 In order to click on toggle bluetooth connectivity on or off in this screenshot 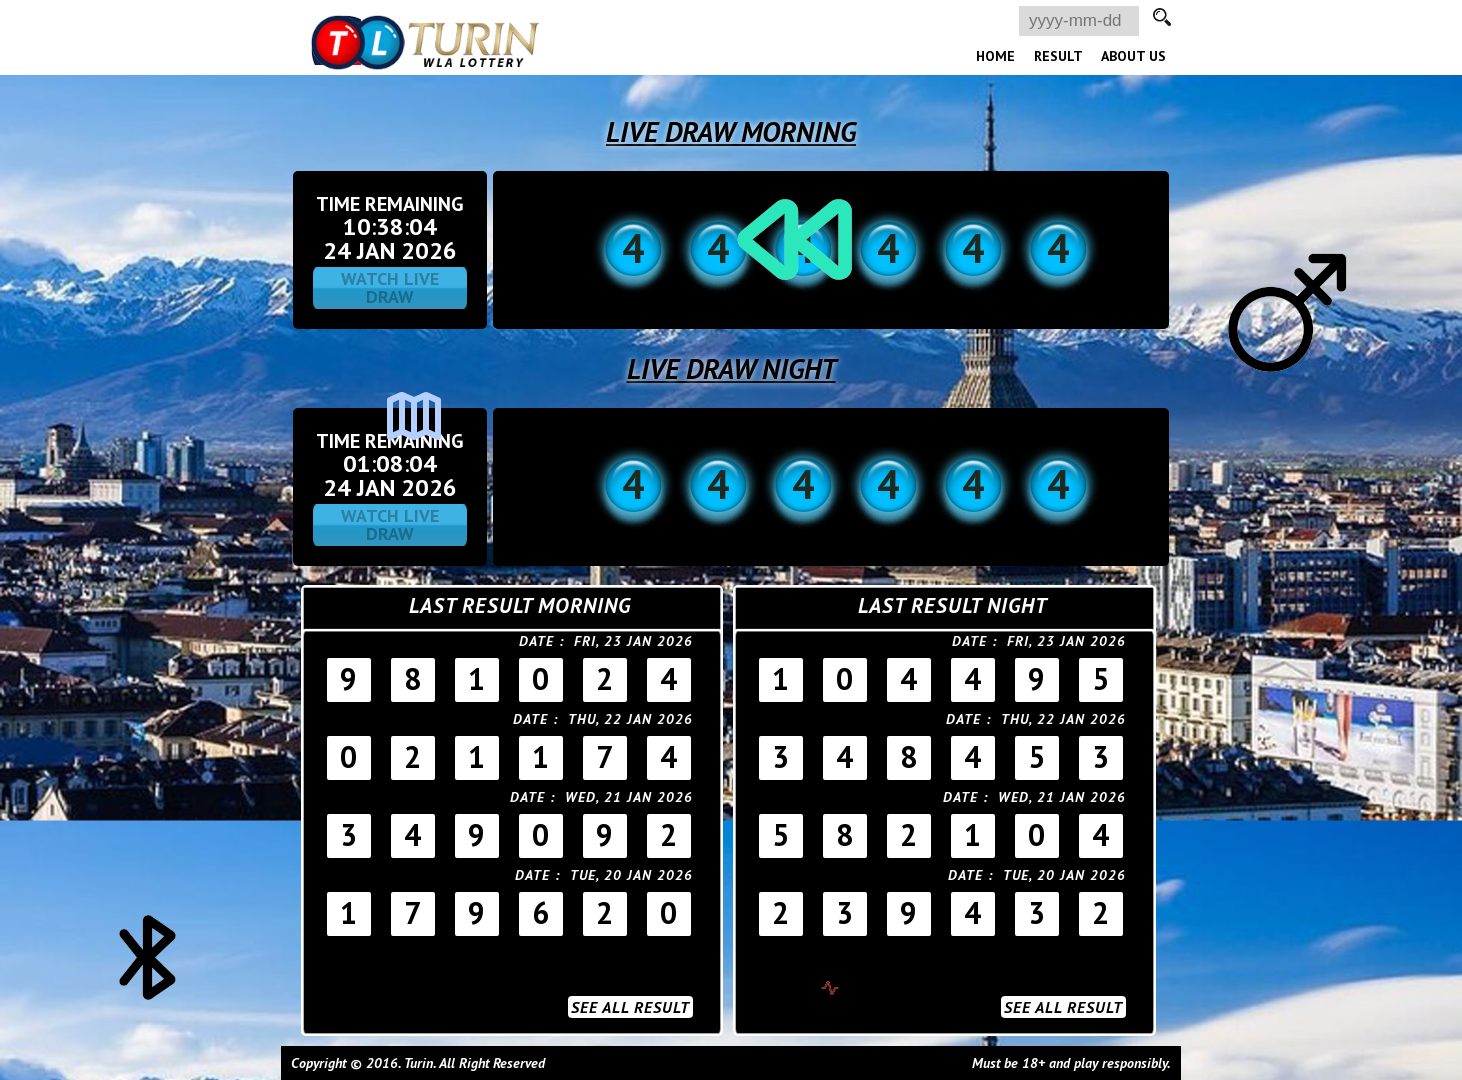, I will do `click(147, 957)`.